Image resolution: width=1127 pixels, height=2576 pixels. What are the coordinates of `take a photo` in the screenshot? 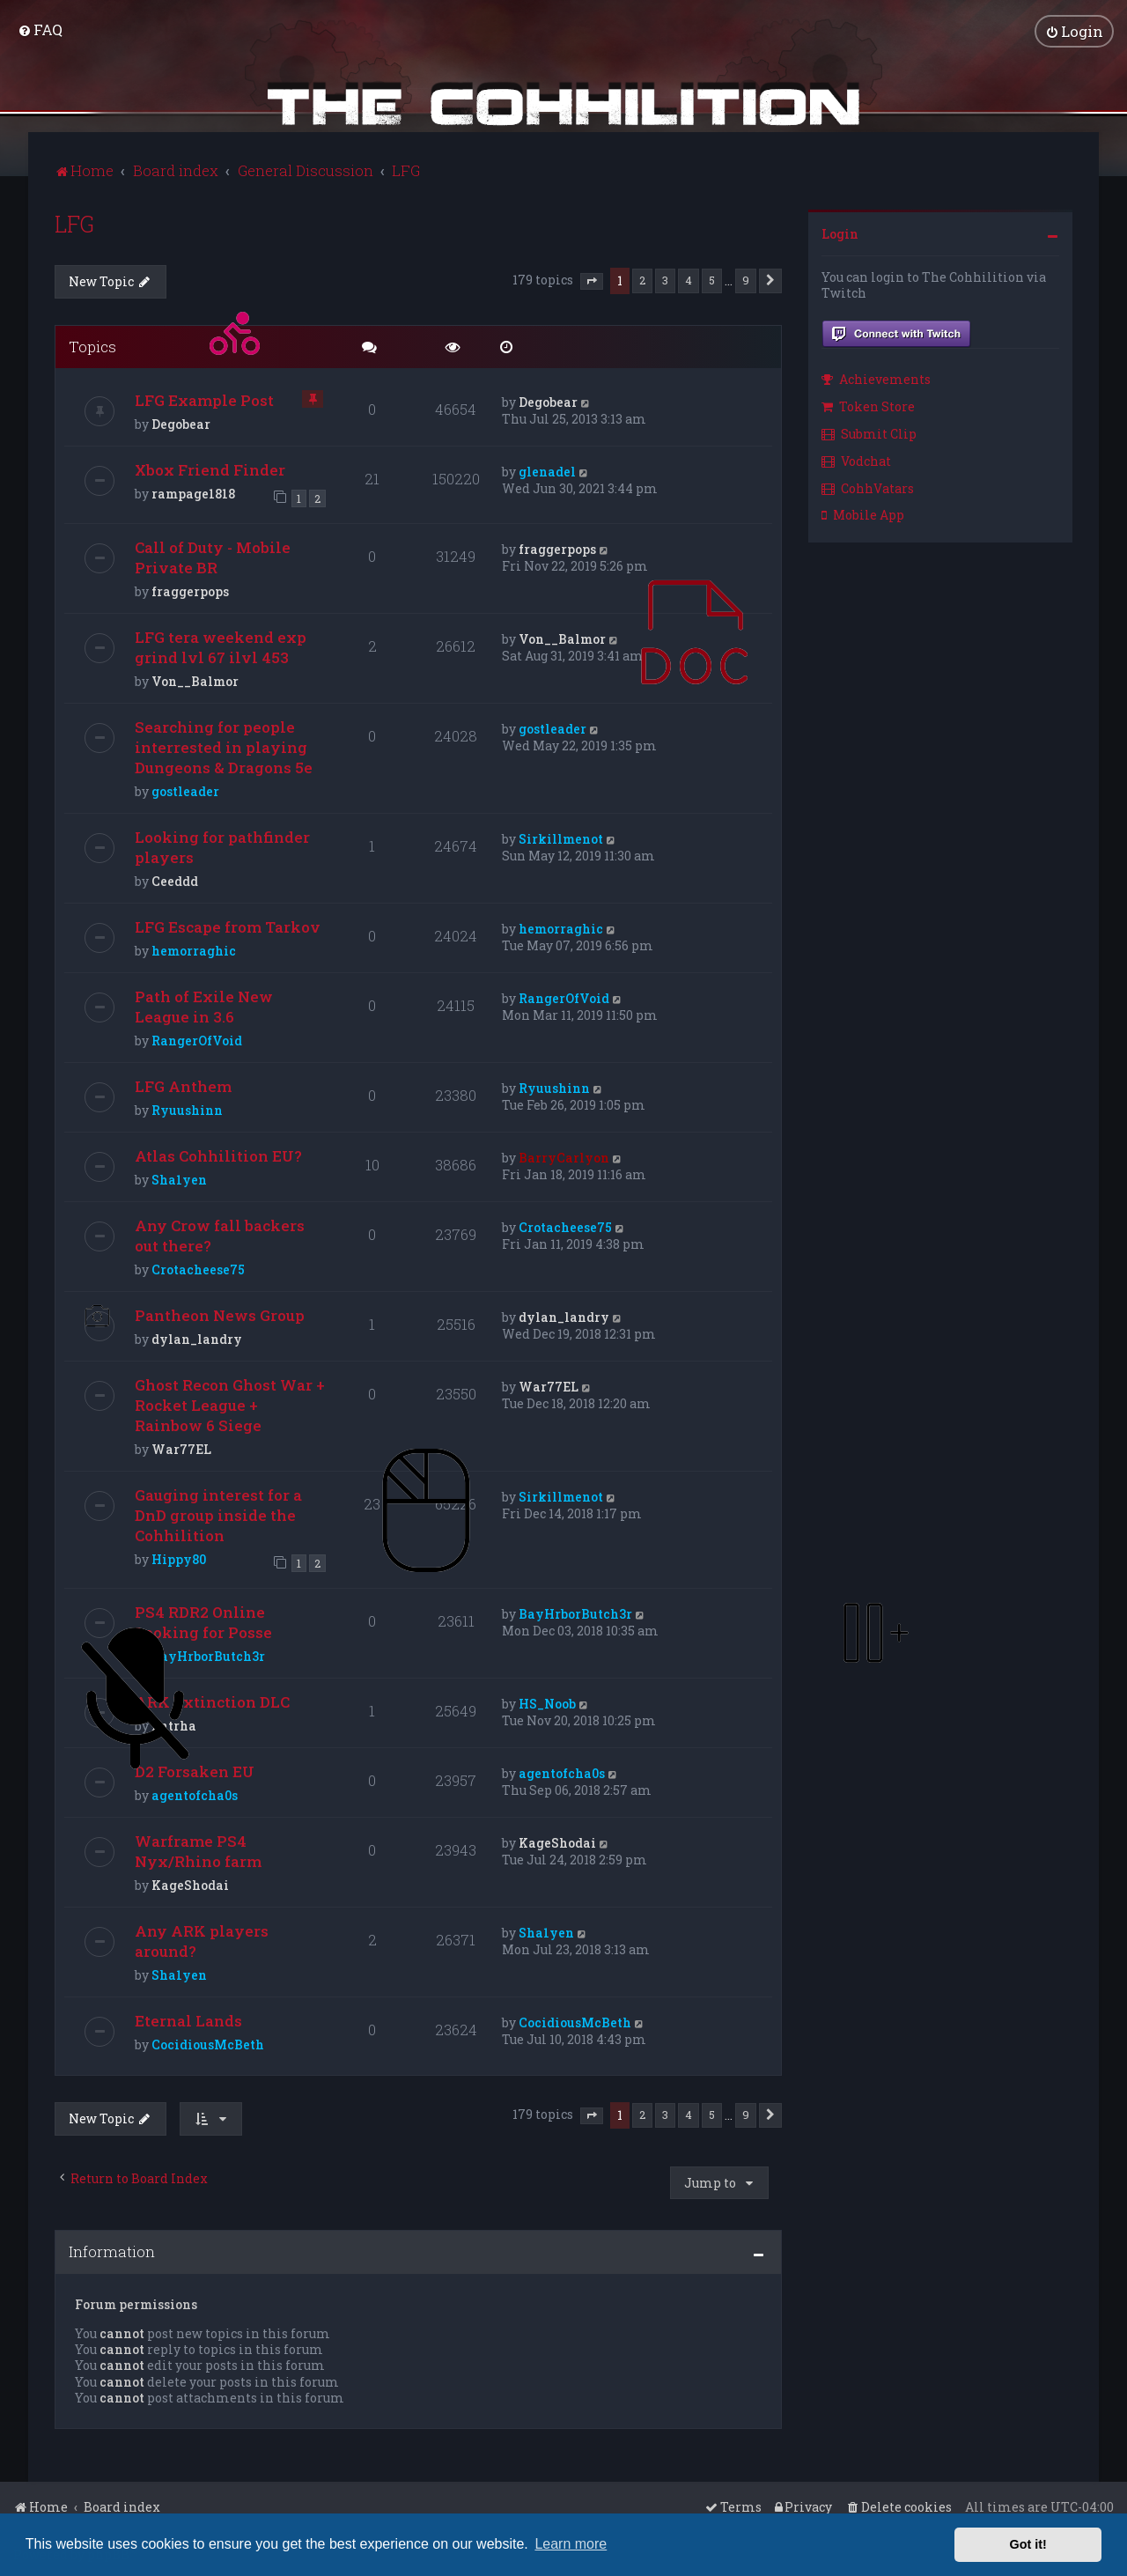 It's located at (97, 1316).